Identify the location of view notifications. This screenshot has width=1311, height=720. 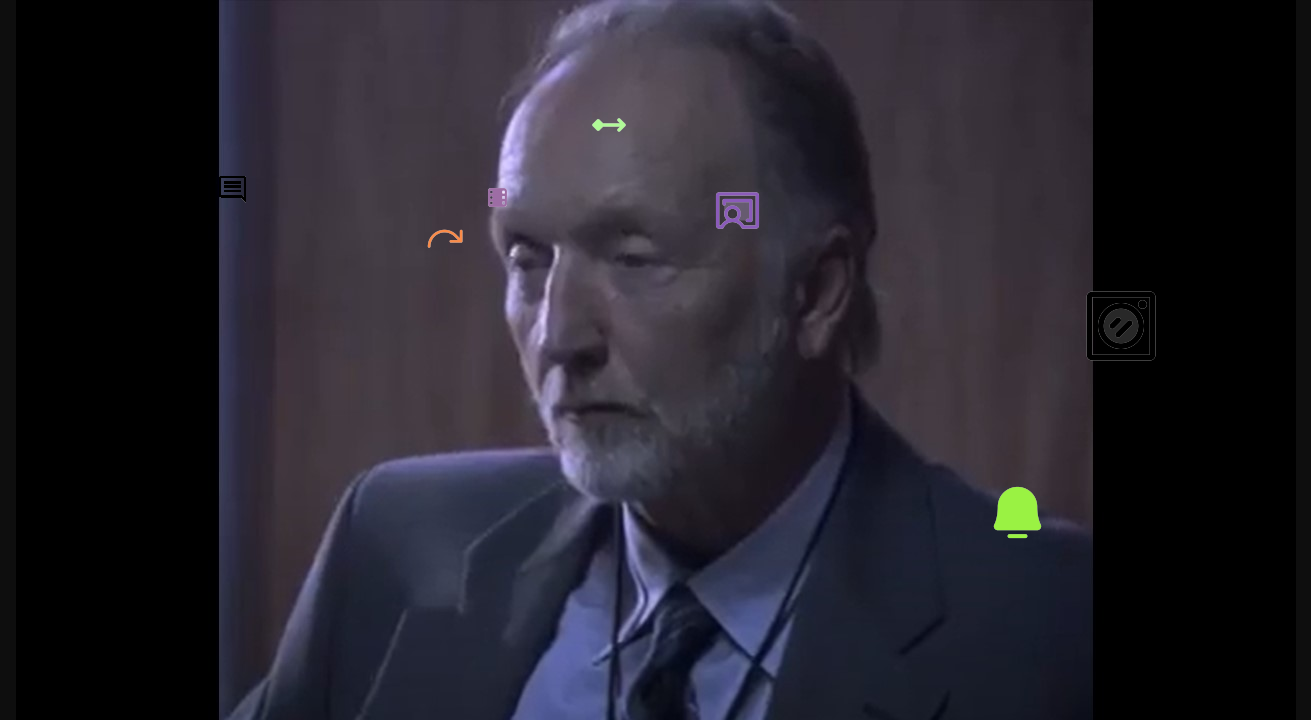
(1017, 512).